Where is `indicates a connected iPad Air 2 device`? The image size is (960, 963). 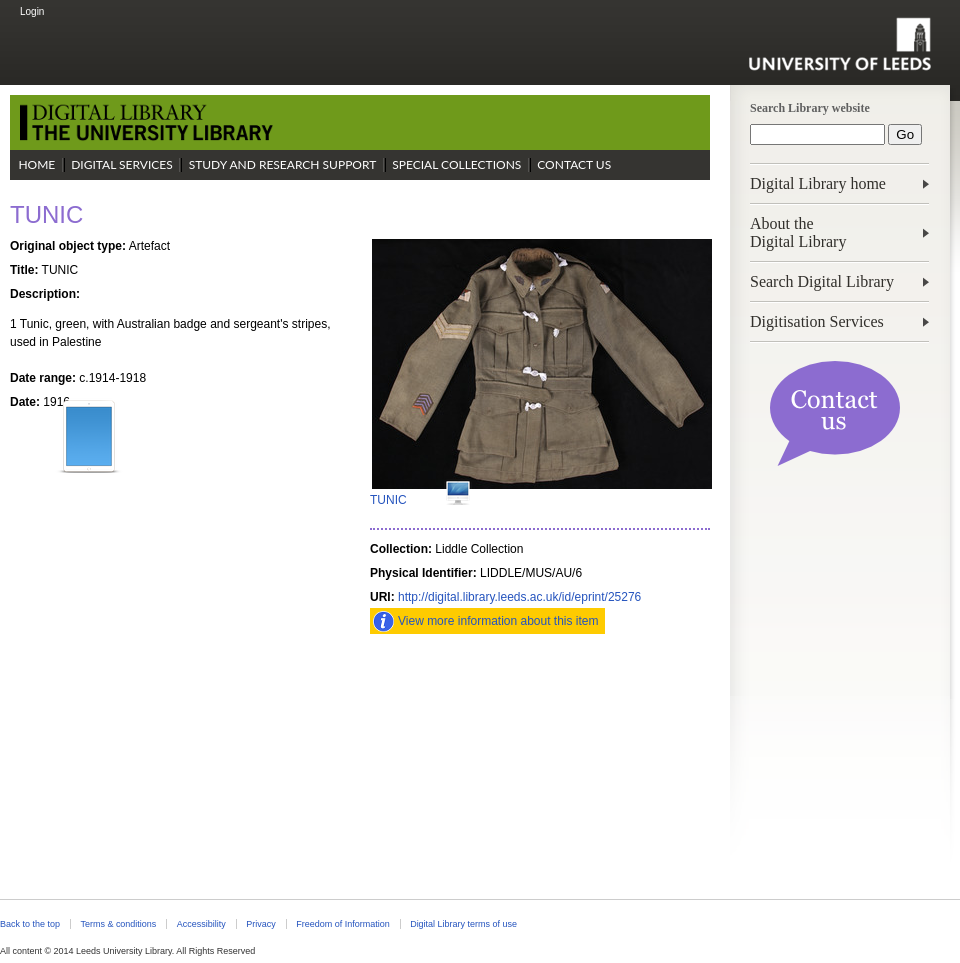 indicates a connected iPad Air 2 device is located at coordinates (89, 436).